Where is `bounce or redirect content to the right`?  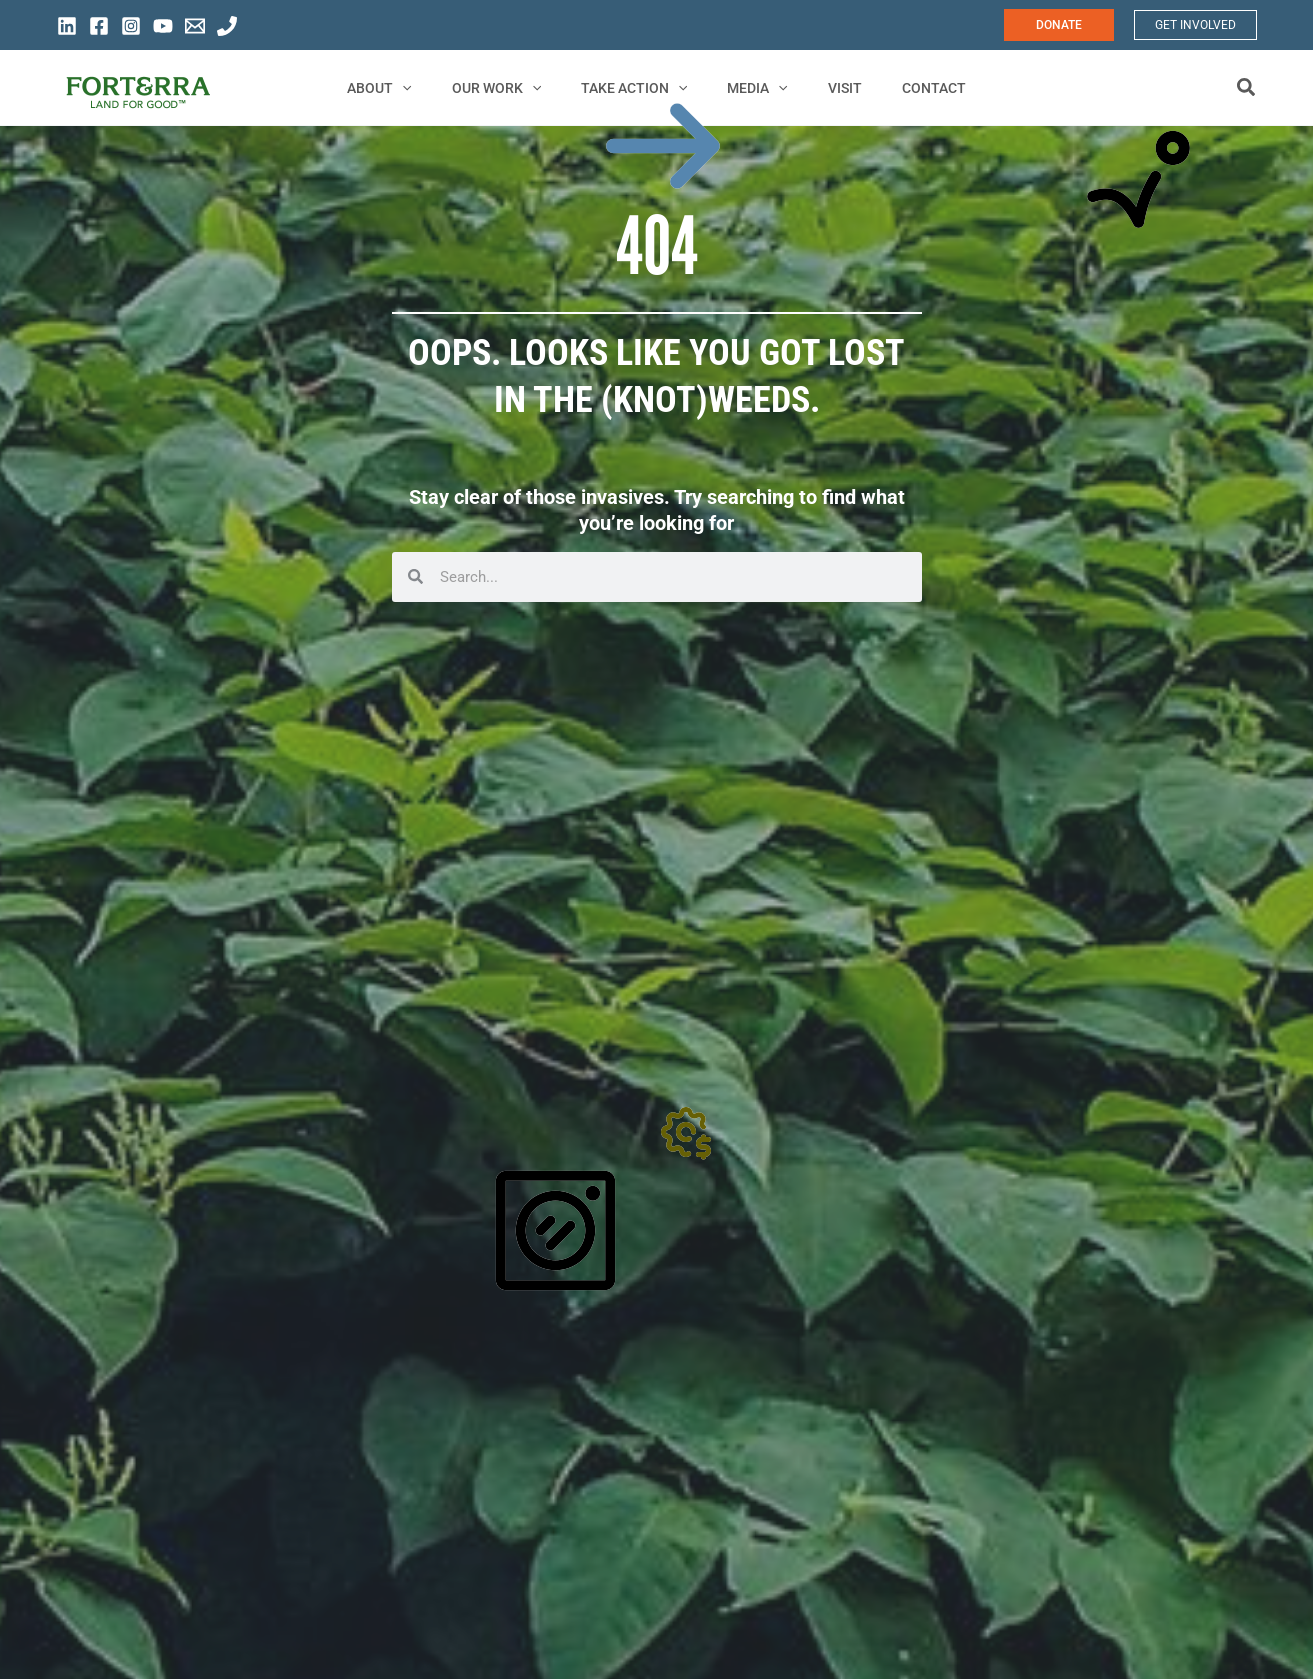 bounce or redirect content to the right is located at coordinates (1138, 176).